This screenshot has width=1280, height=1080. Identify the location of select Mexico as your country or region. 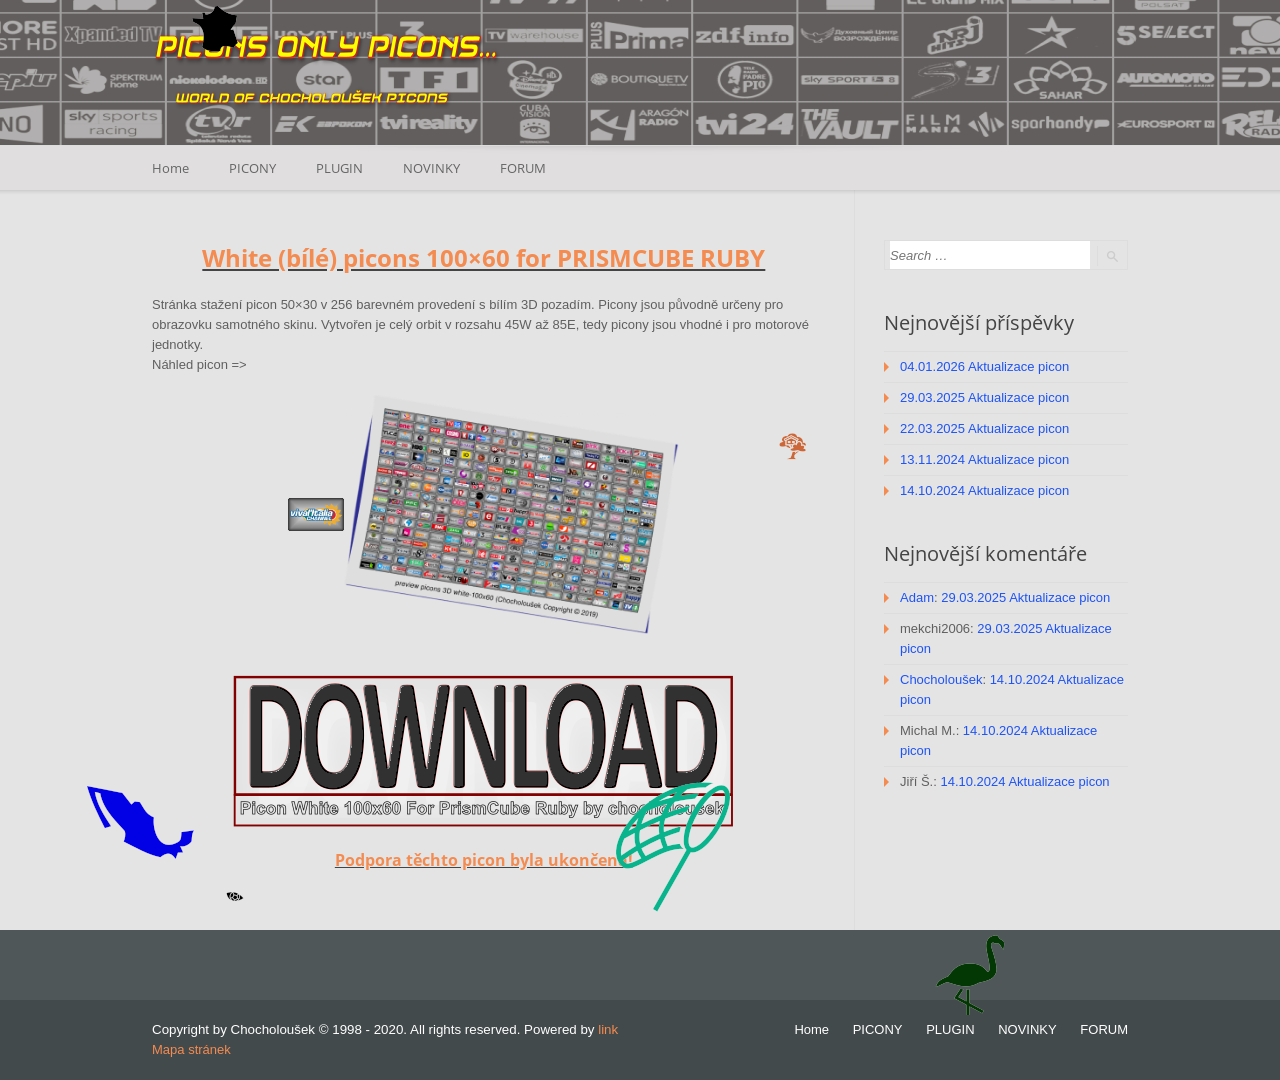
(140, 822).